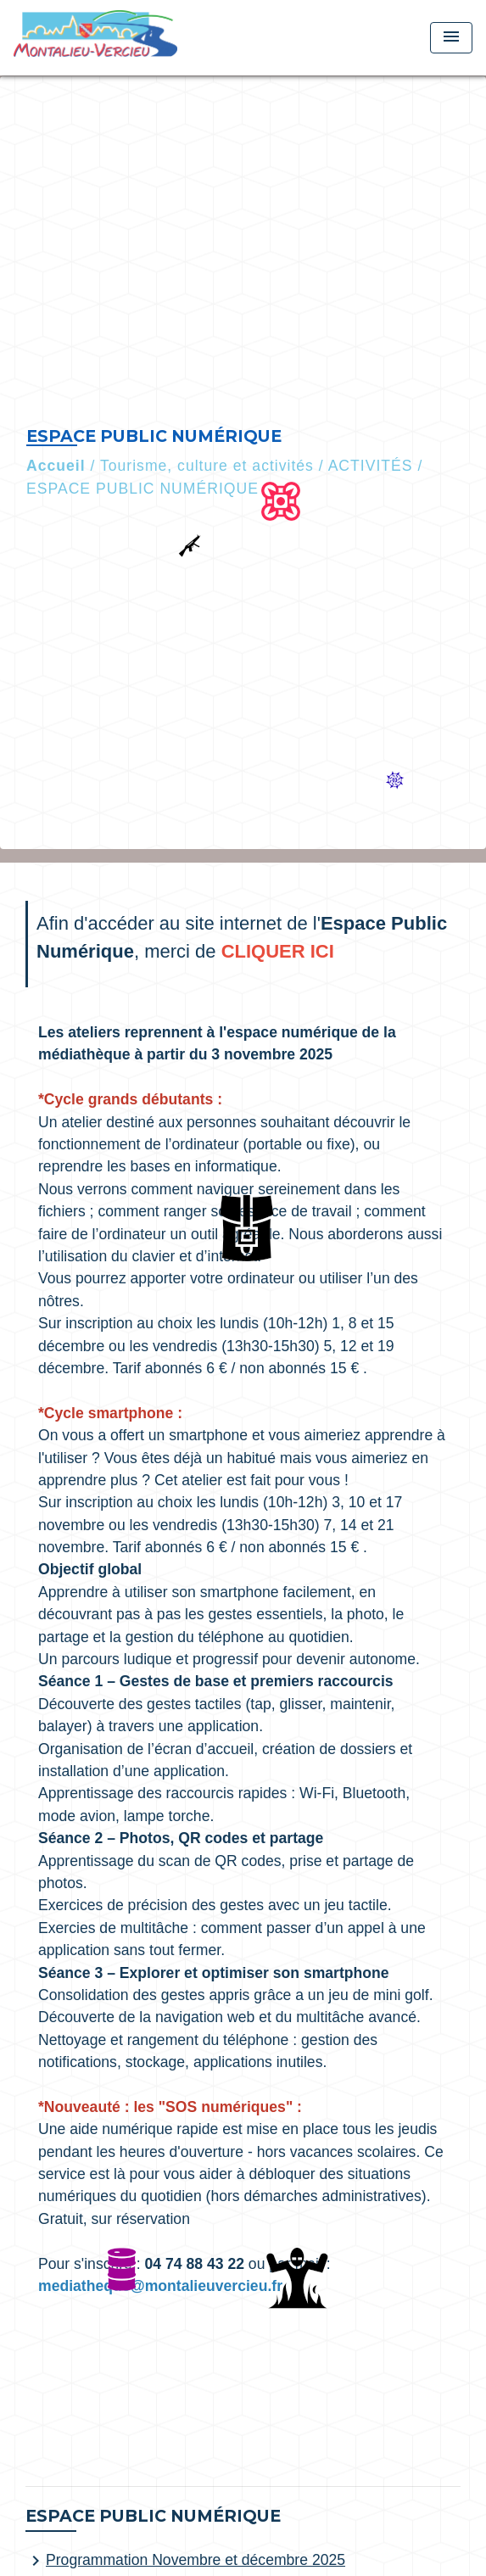  What do you see at coordinates (298, 2278) in the screenshot?
I see `summon or activate ifrit character` at bounding box center [298, 2278].